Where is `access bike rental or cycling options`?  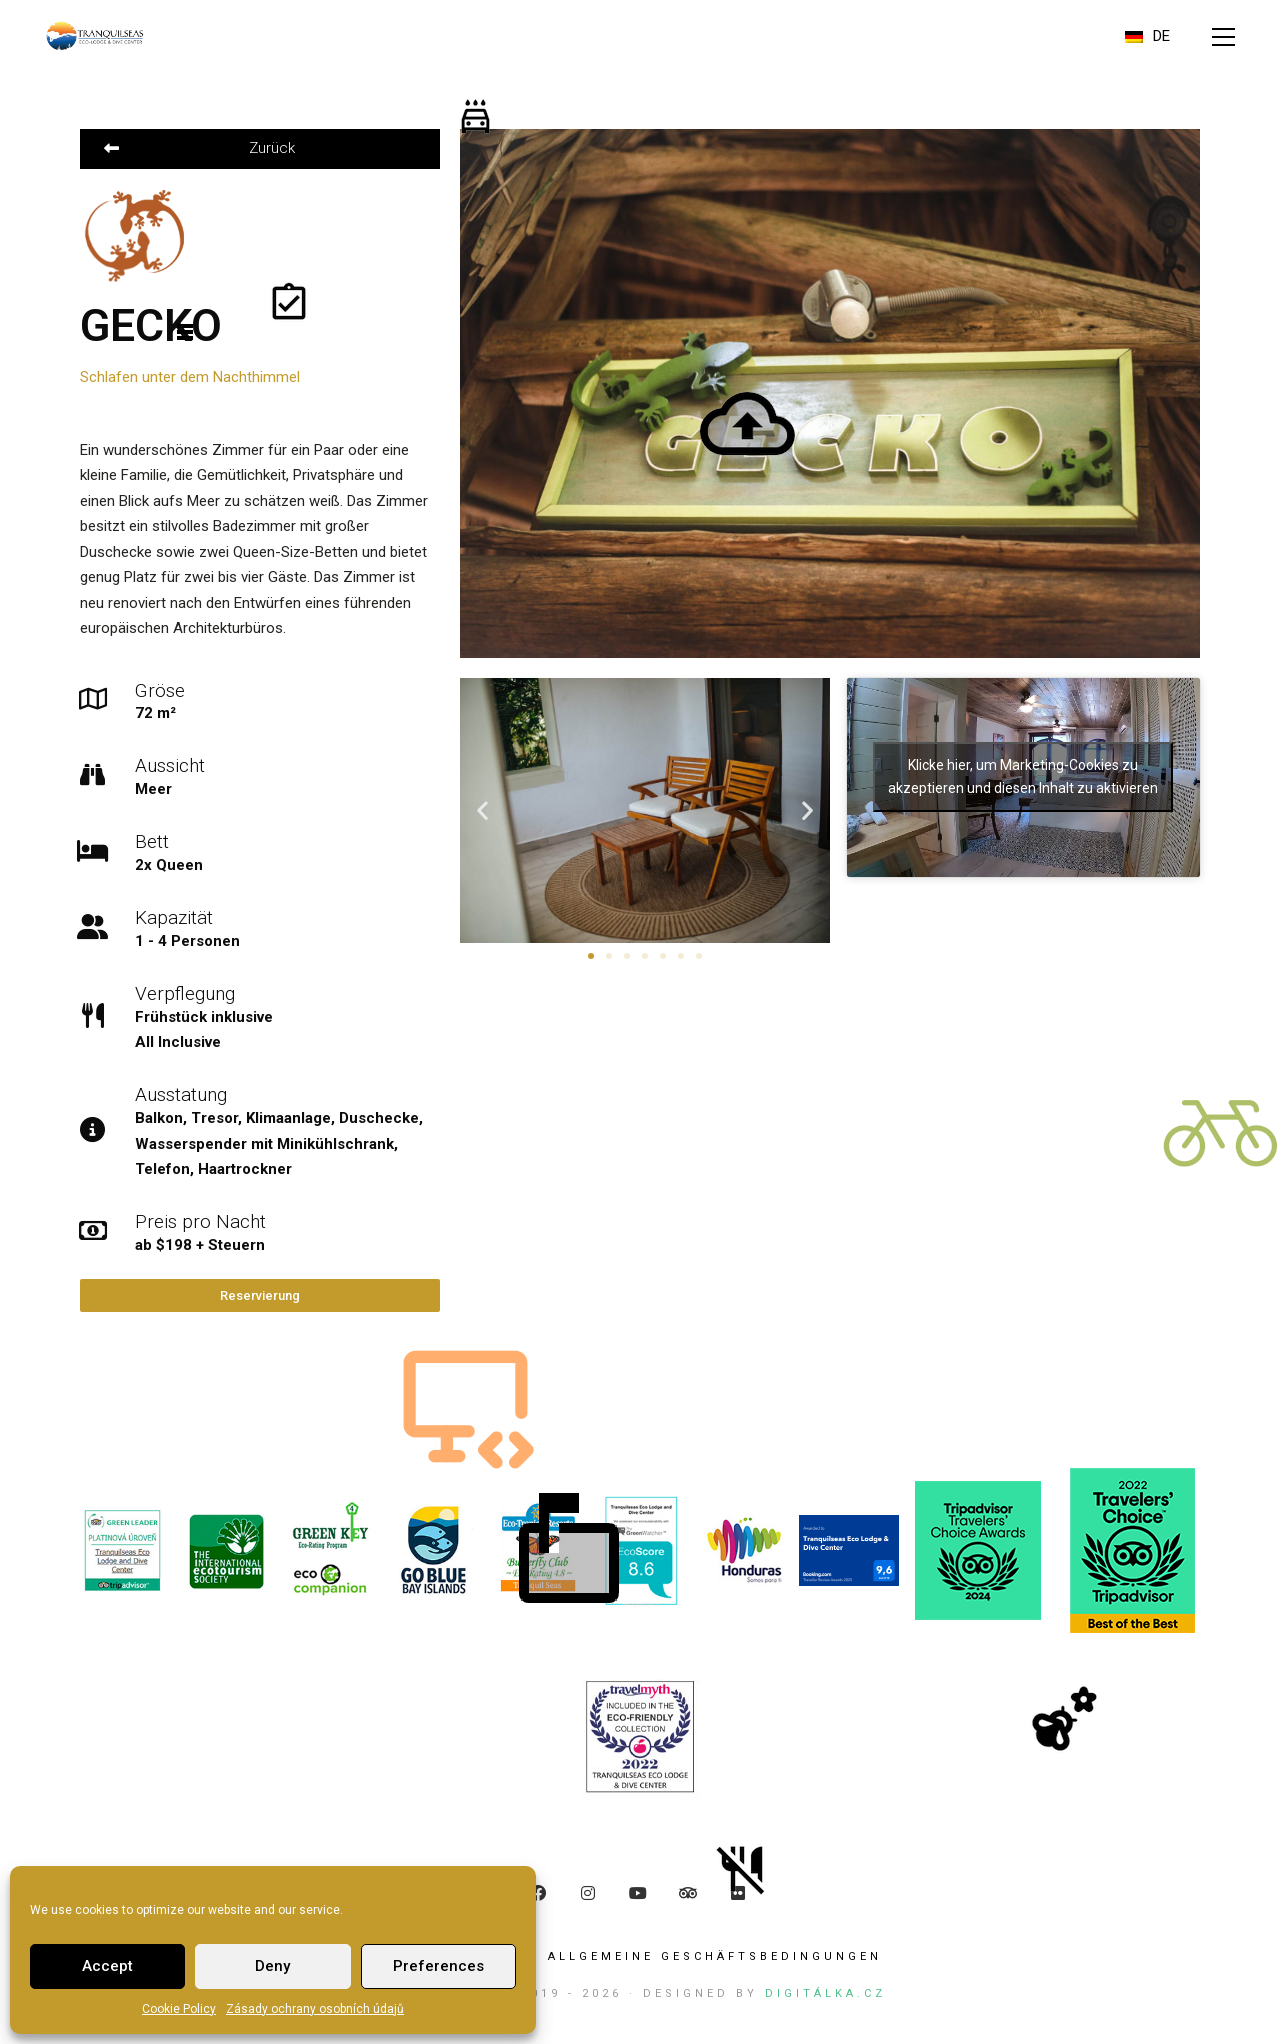 access bike rental or cycling options is located at coordinates (1220, 1131).